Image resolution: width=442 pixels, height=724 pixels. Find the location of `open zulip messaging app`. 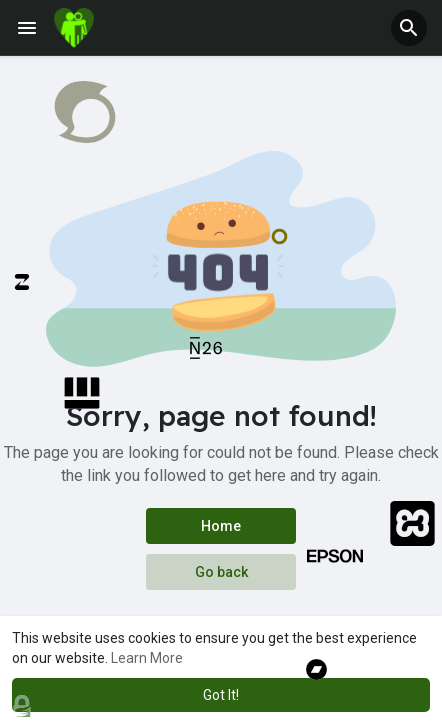

open zulip messaging app is located at coordinates (22, 282).